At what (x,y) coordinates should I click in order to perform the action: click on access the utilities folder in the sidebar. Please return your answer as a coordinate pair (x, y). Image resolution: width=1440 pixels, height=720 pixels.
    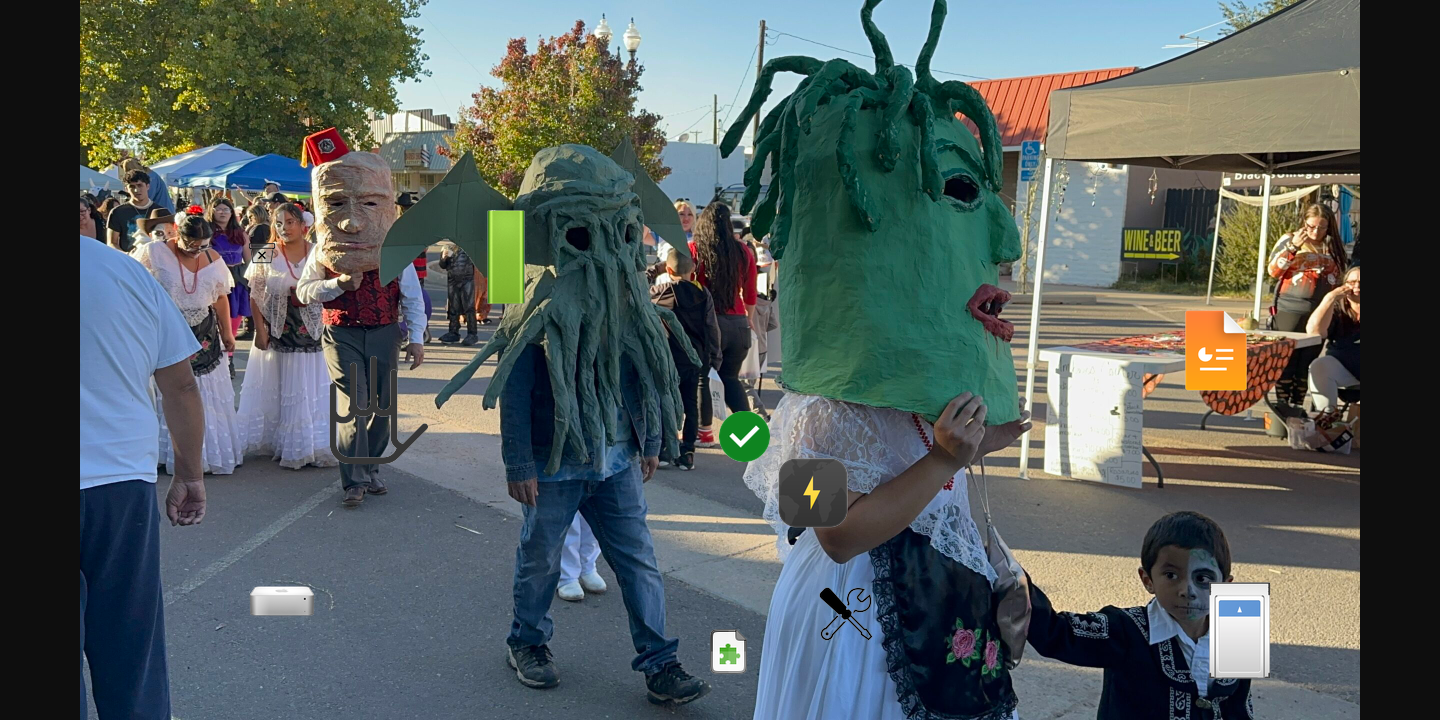
    Looking at the image, I should click on (846, 614).